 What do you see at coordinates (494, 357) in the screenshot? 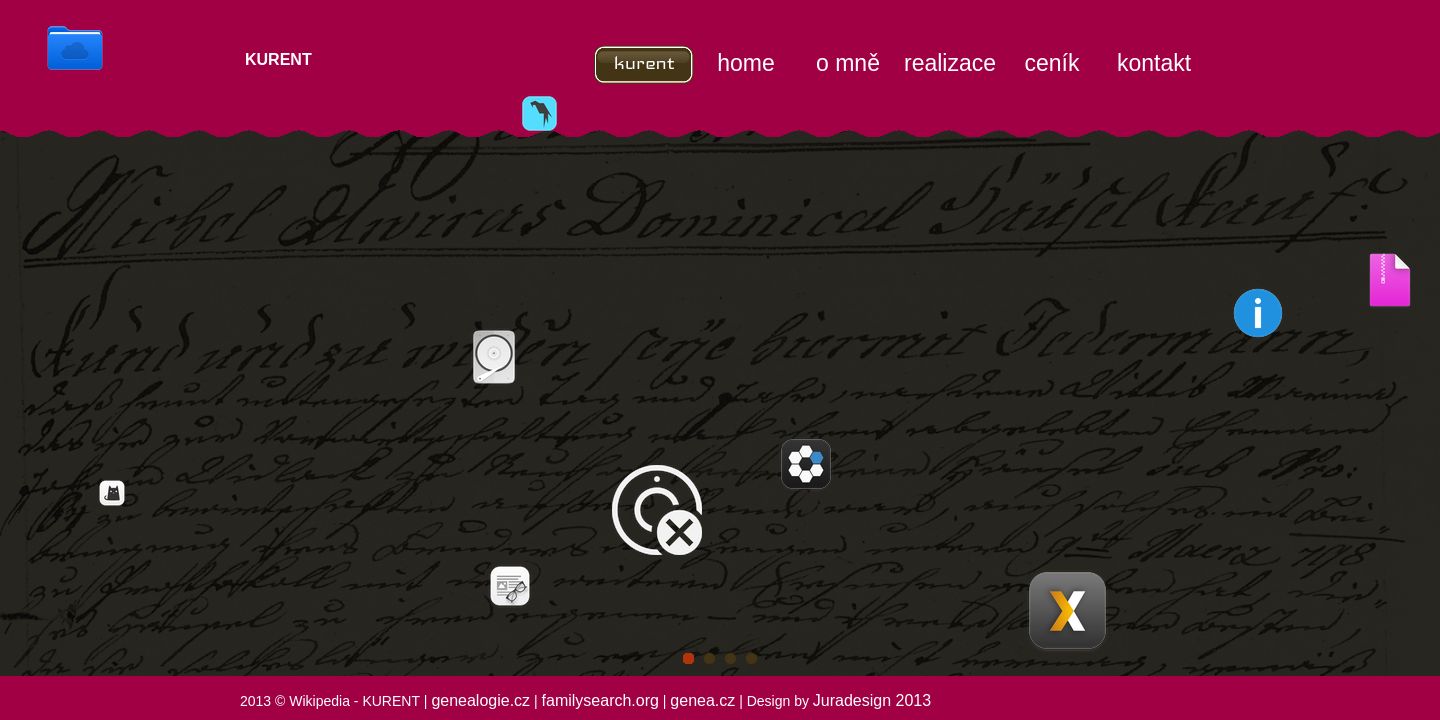
I see `open disk utility application` at bounding box center [494, 357].